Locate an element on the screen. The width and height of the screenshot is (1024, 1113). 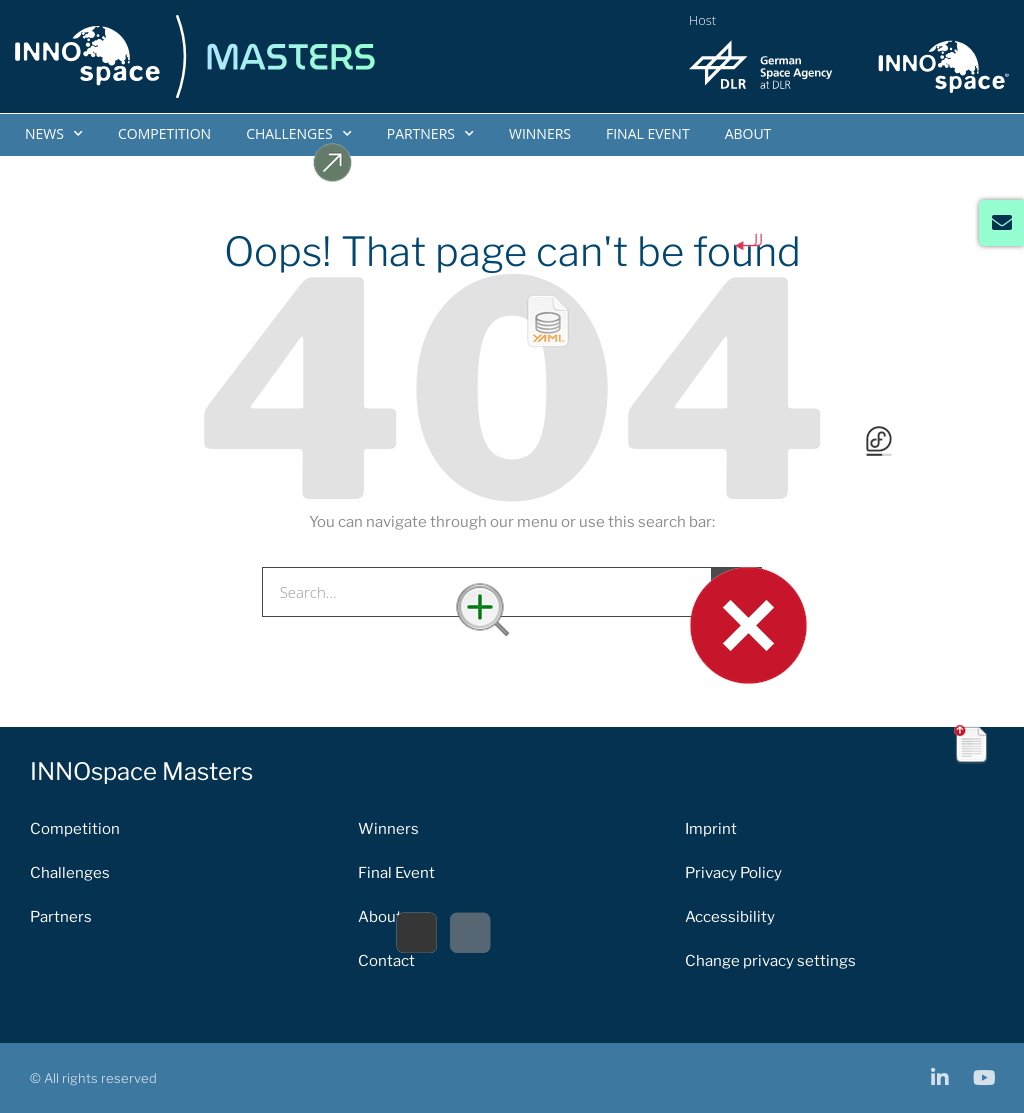
stop or cancel a running process is located at coordinates (748, 625).